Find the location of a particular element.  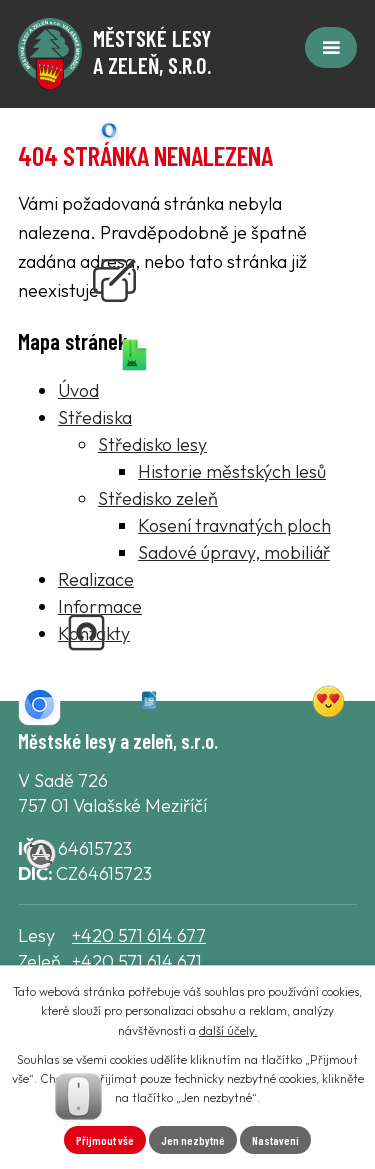

open déjà dup backup utility is located at coordinates (86, 632).